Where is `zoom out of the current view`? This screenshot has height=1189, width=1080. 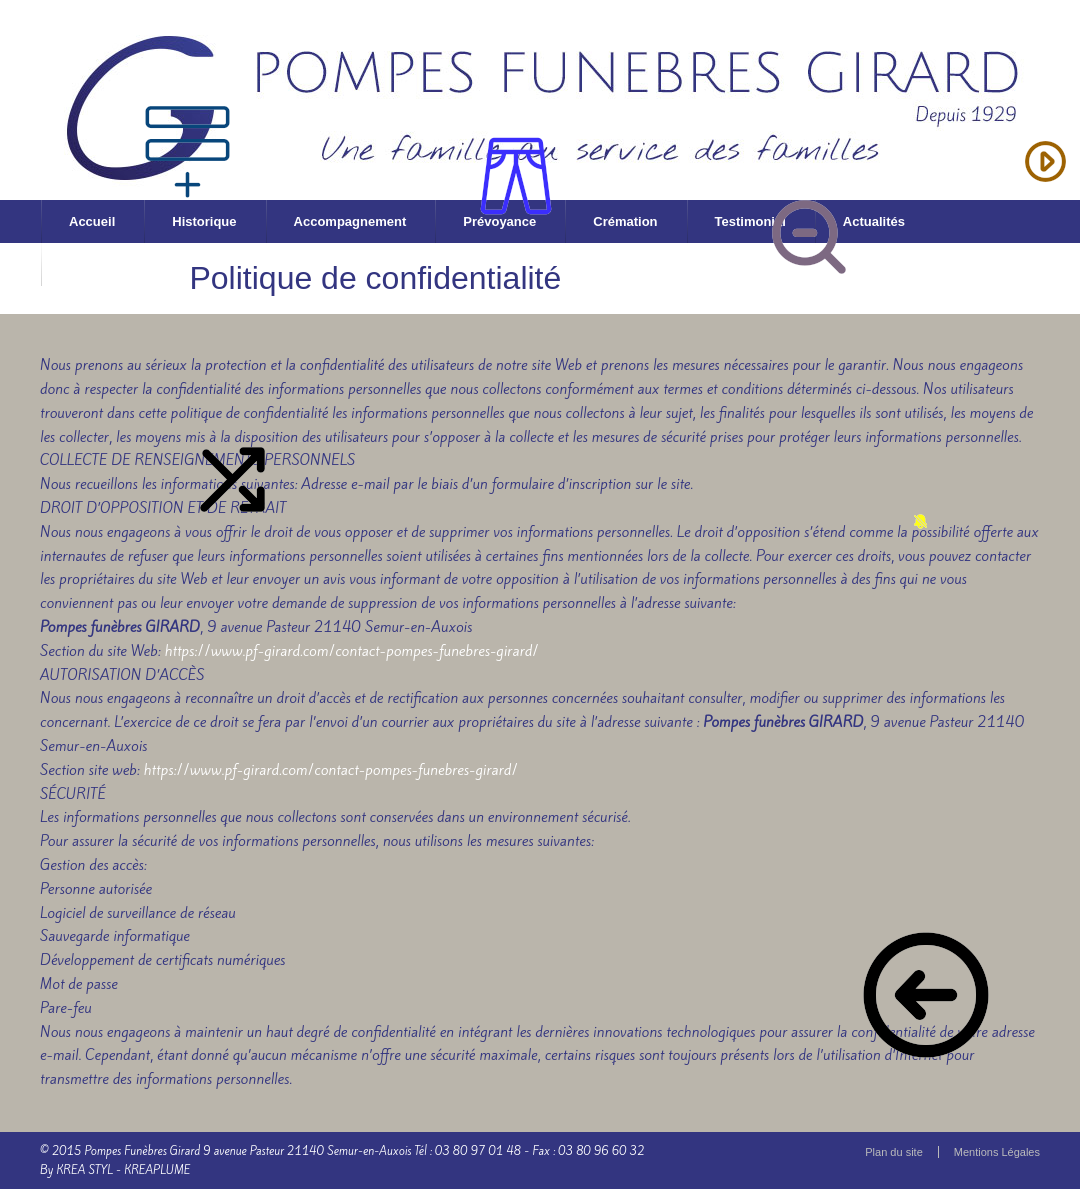
zoom out of the current view is located at coordinates (809, 237).